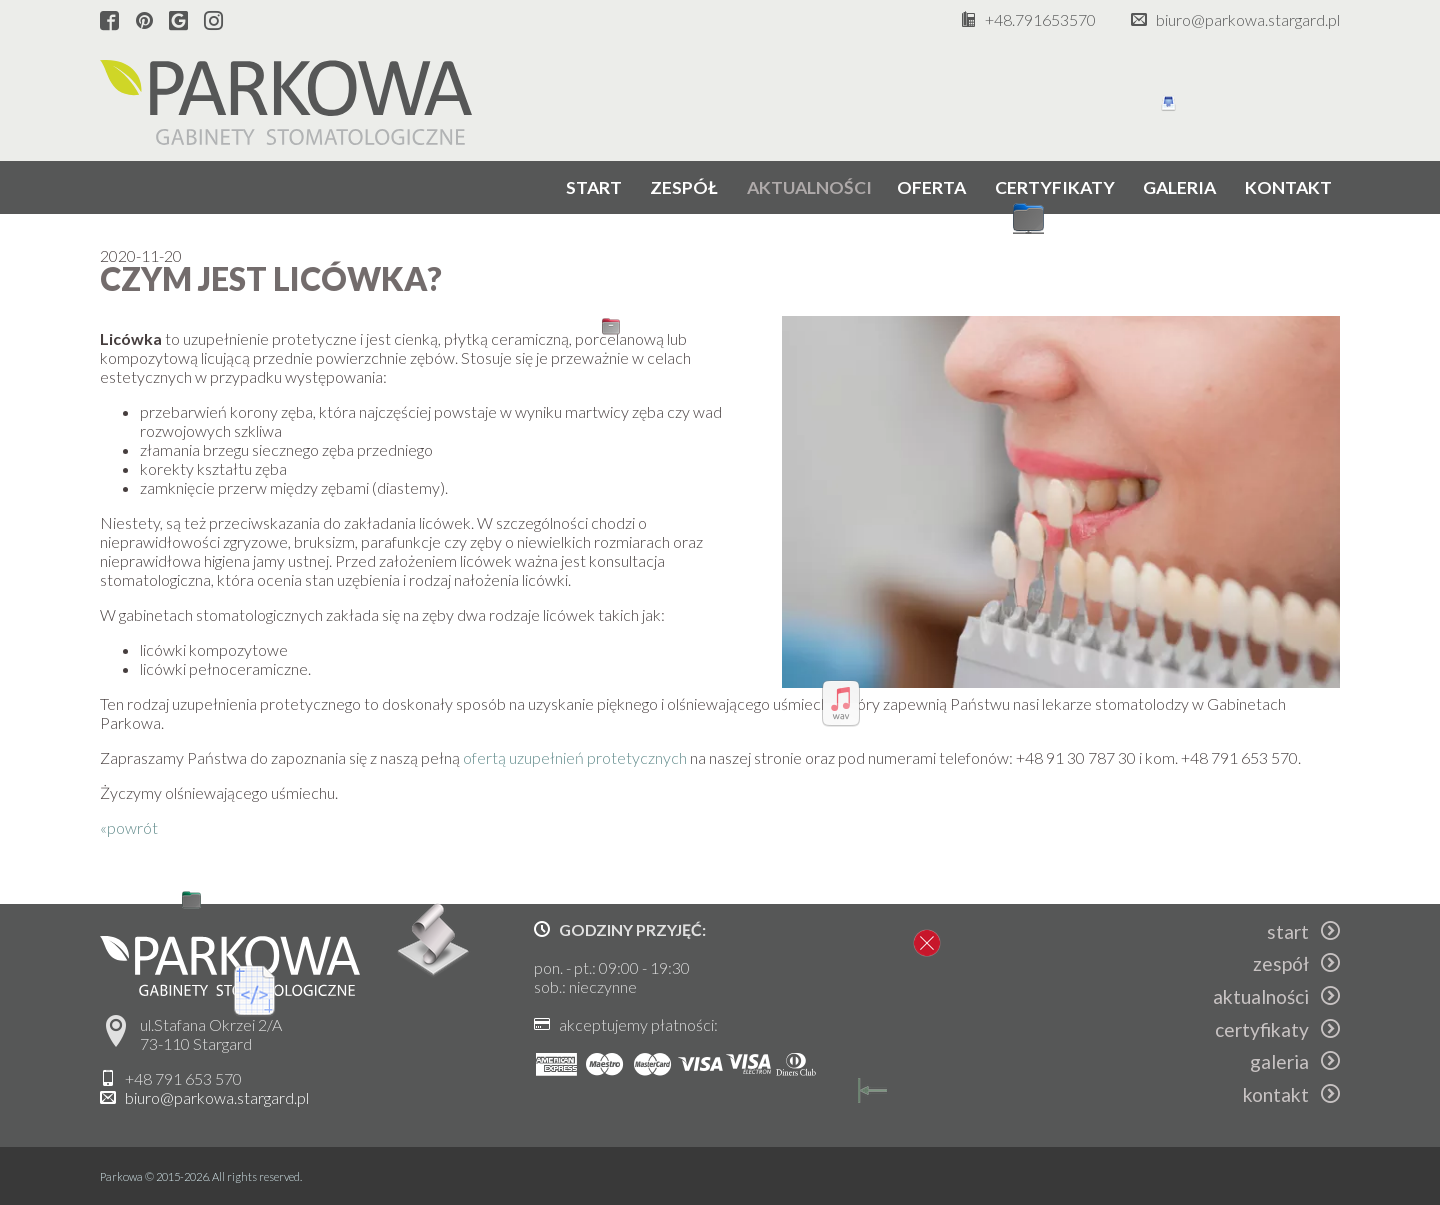 Image resolution: width=1440 pixels, height=1205 pixels. Describe the element at coordinates (254, 990) in the screenshot. I see `an html template file` at that location.